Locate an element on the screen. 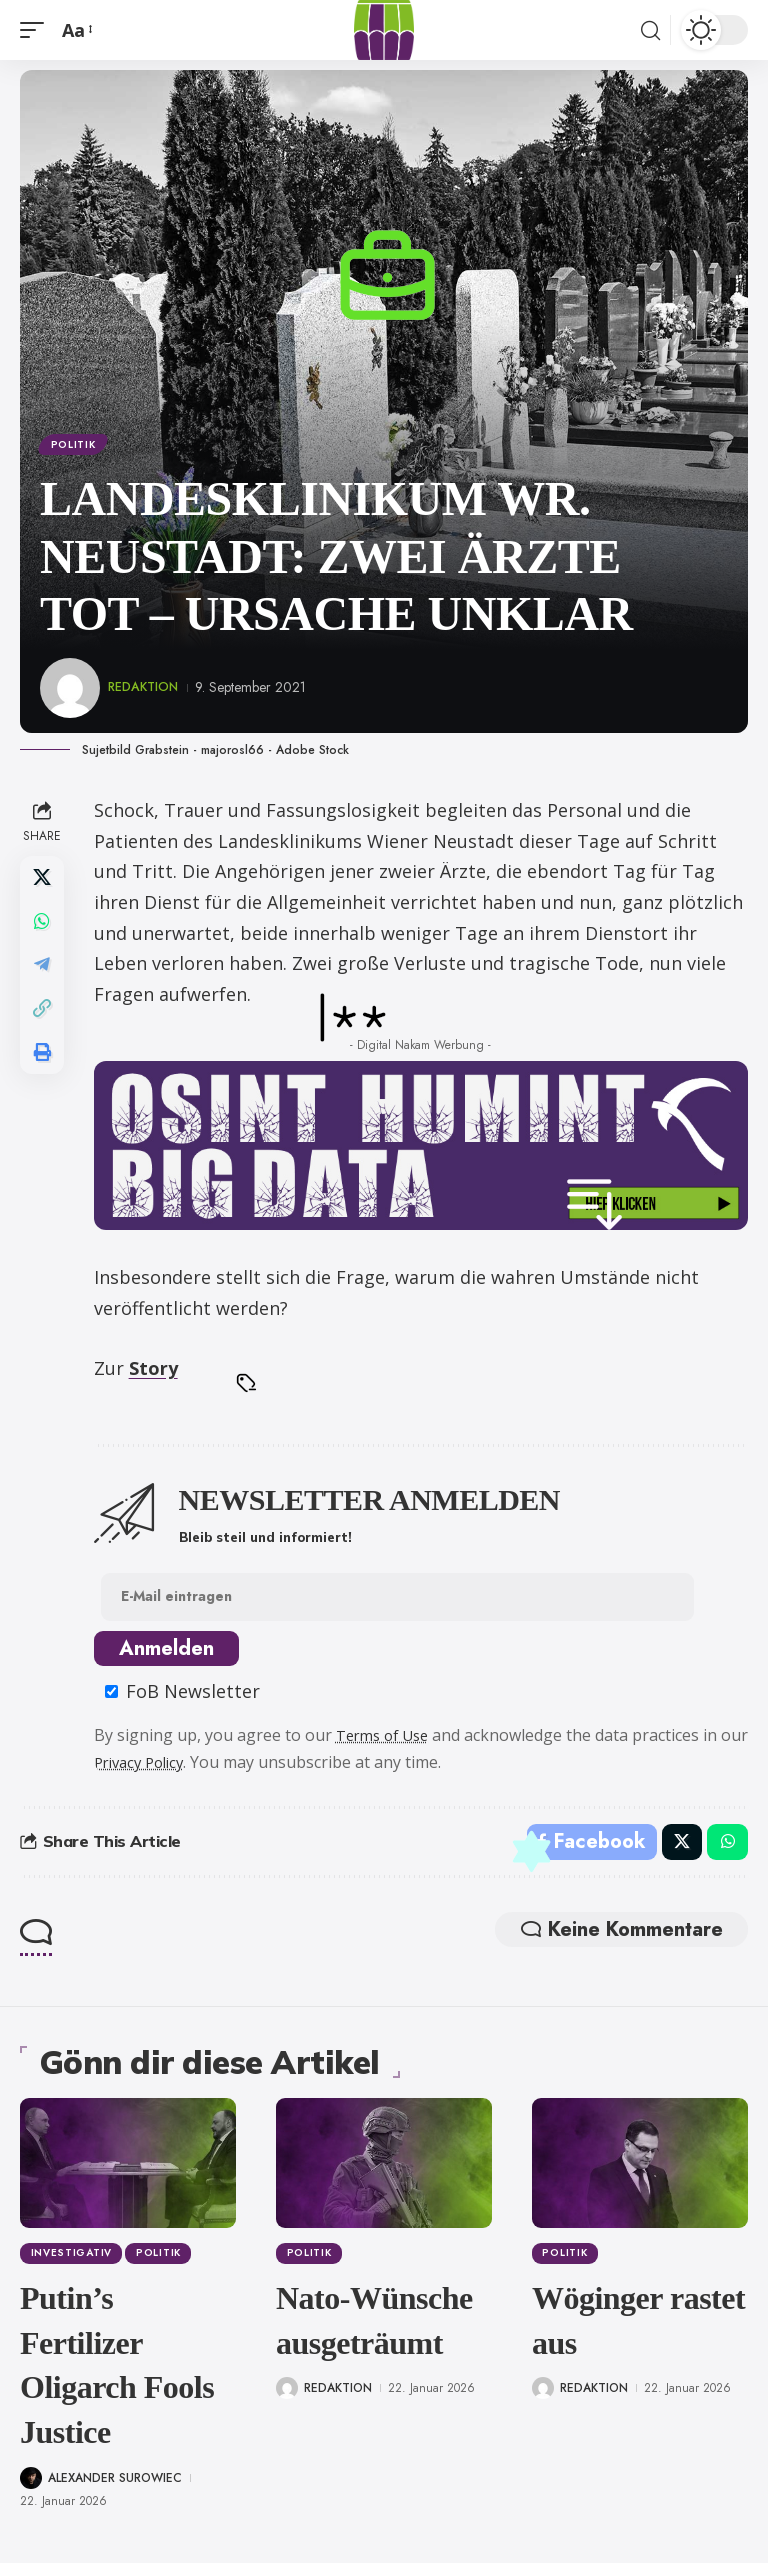 The image size is (768, 2563). access work or business-related content is located at coordinates (387, 277).